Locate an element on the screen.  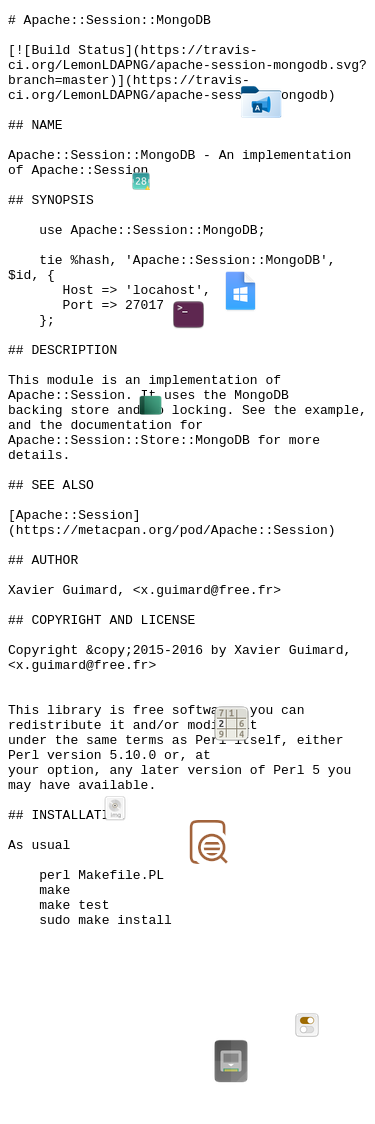
open desktop preferences or settings is located at coordinates (307, 1025).